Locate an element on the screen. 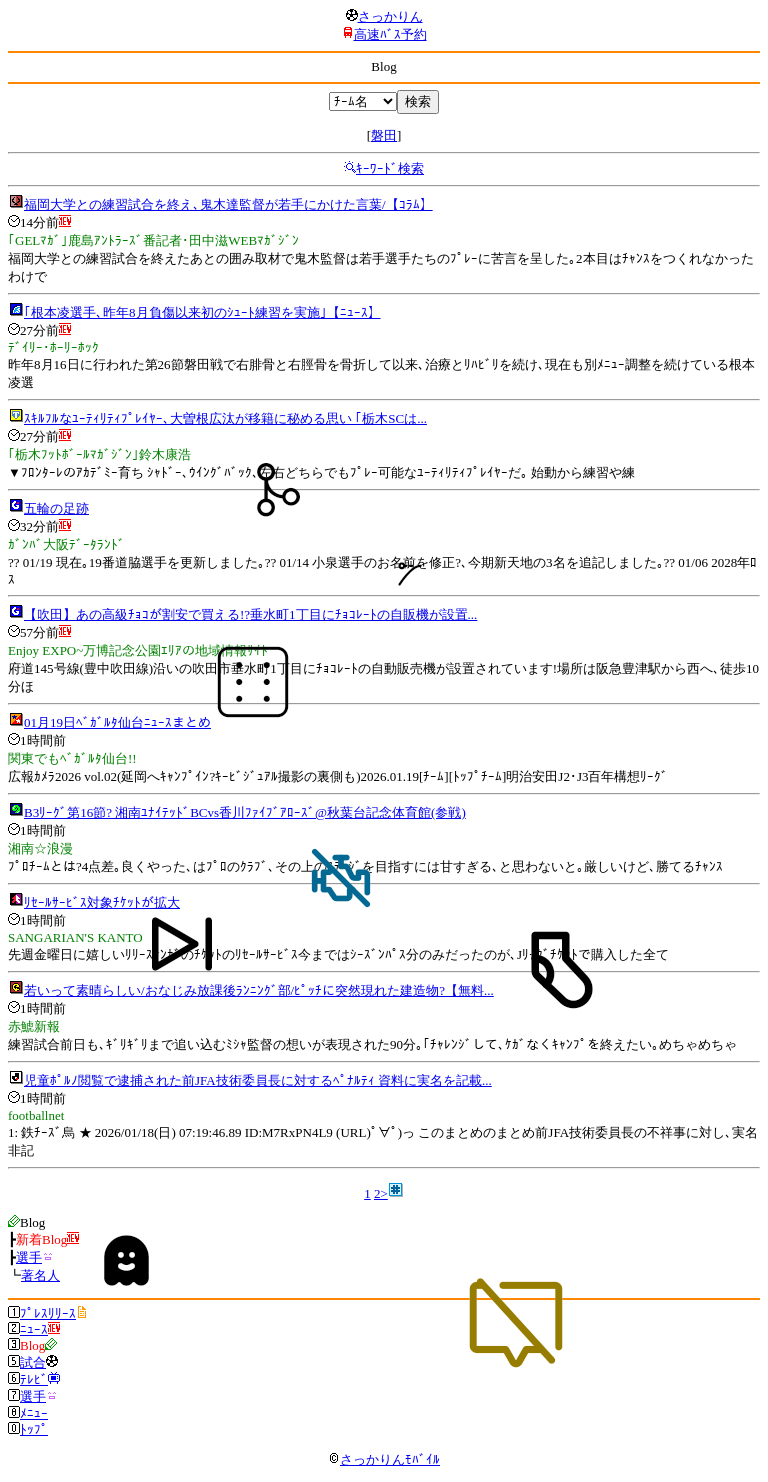 This screenshot has width=768, height=1482. view clothing or apparel category is located at coordinates (562, 970).